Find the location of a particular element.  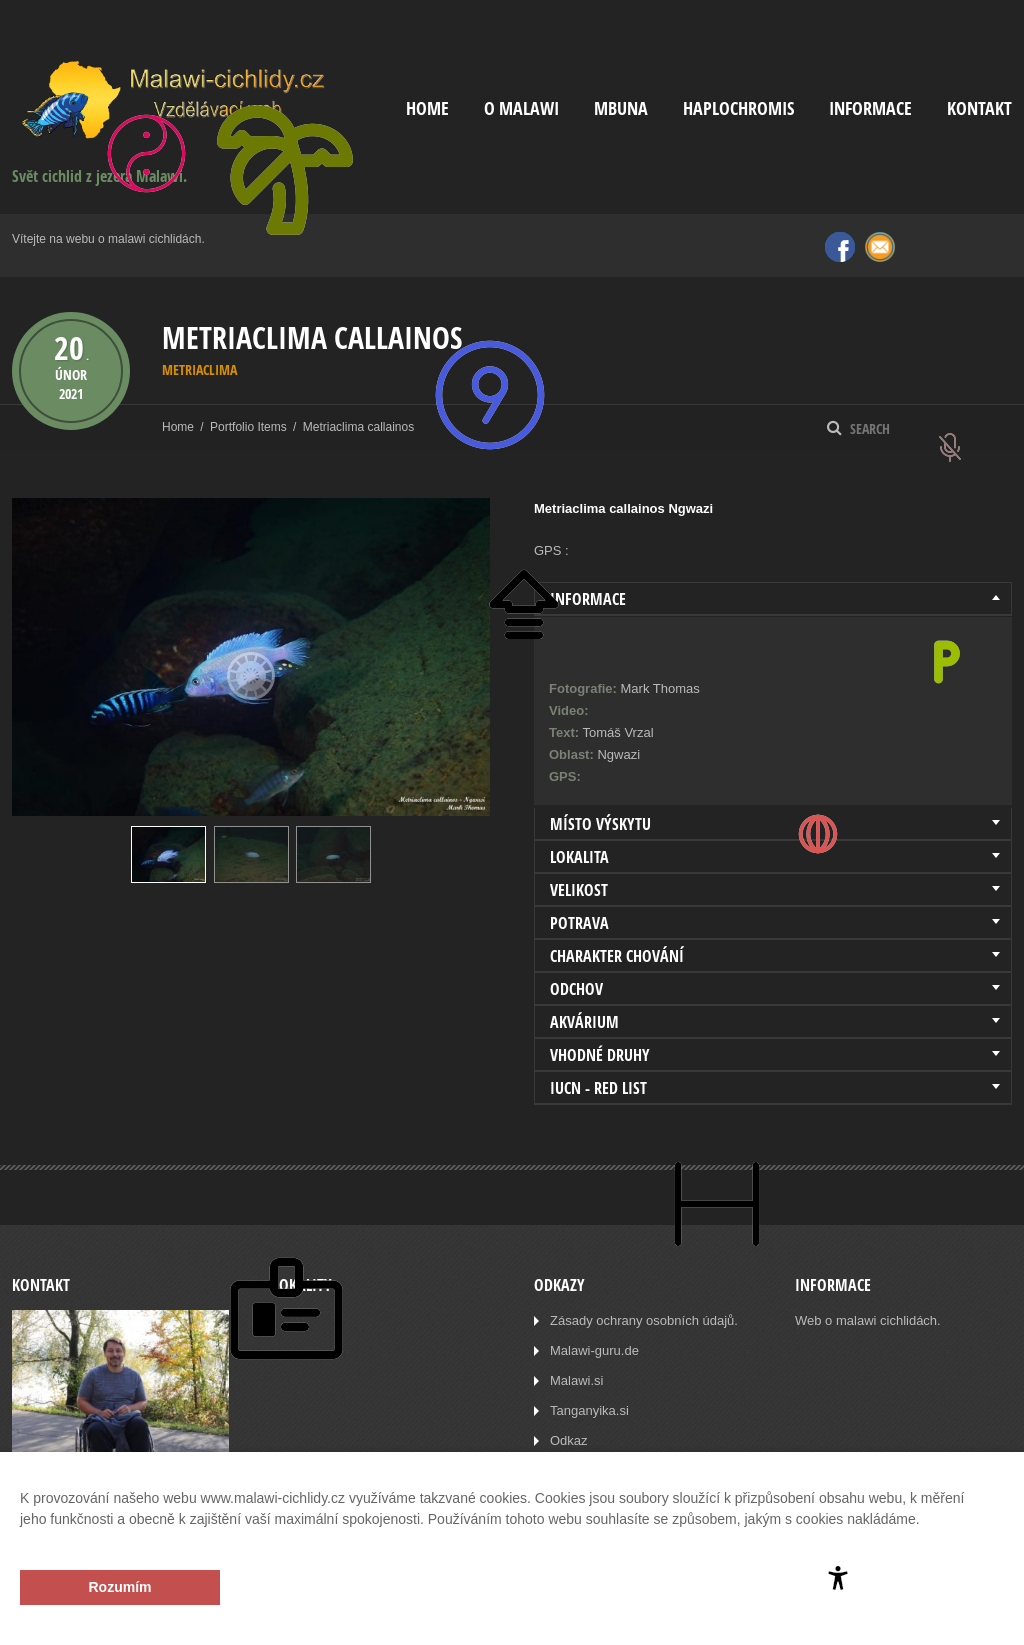

access accessibility settings is located at coordinates (838, 1578).